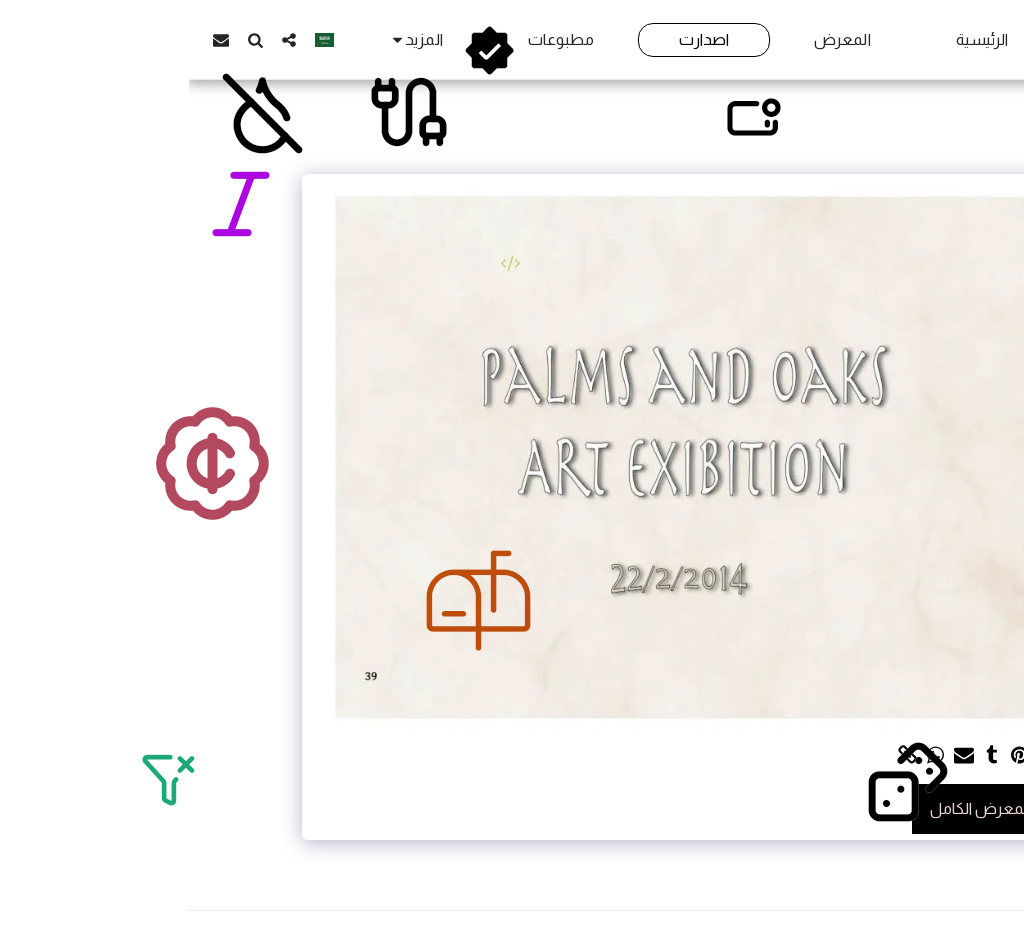 This screenshot has height=925, width=1024. Describe the element at coordinates (478, 602) in the screenshot. I see `access your mailbox or inbox` at that location.